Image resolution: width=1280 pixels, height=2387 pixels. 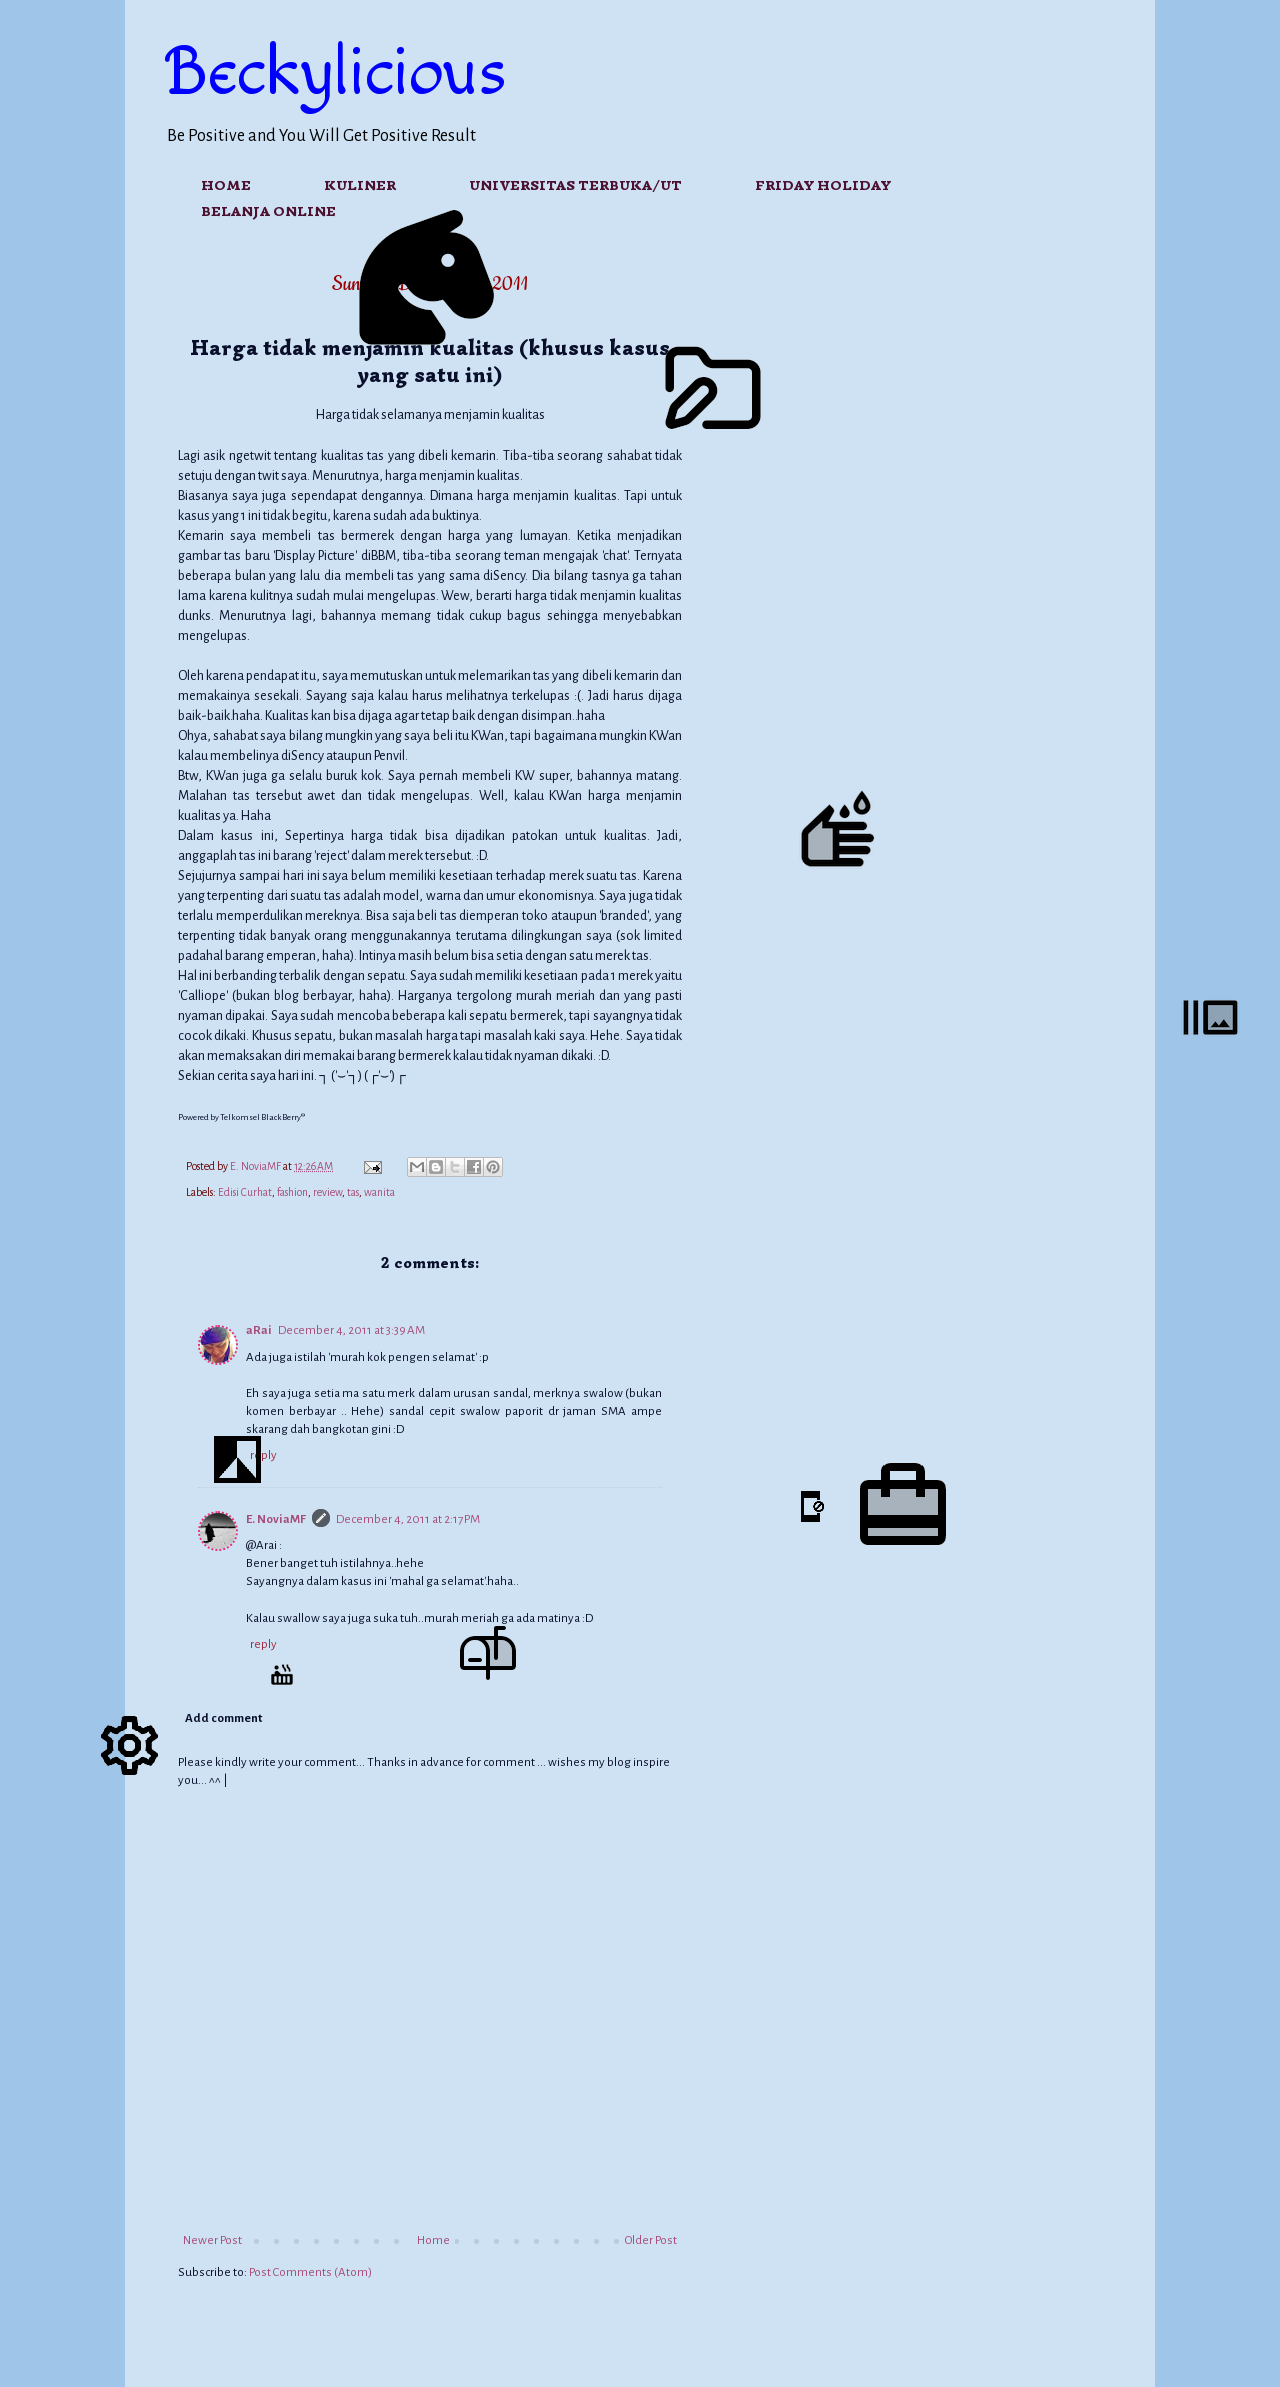 I want to click on block or restrict an app, so click(x=810, y=1506).